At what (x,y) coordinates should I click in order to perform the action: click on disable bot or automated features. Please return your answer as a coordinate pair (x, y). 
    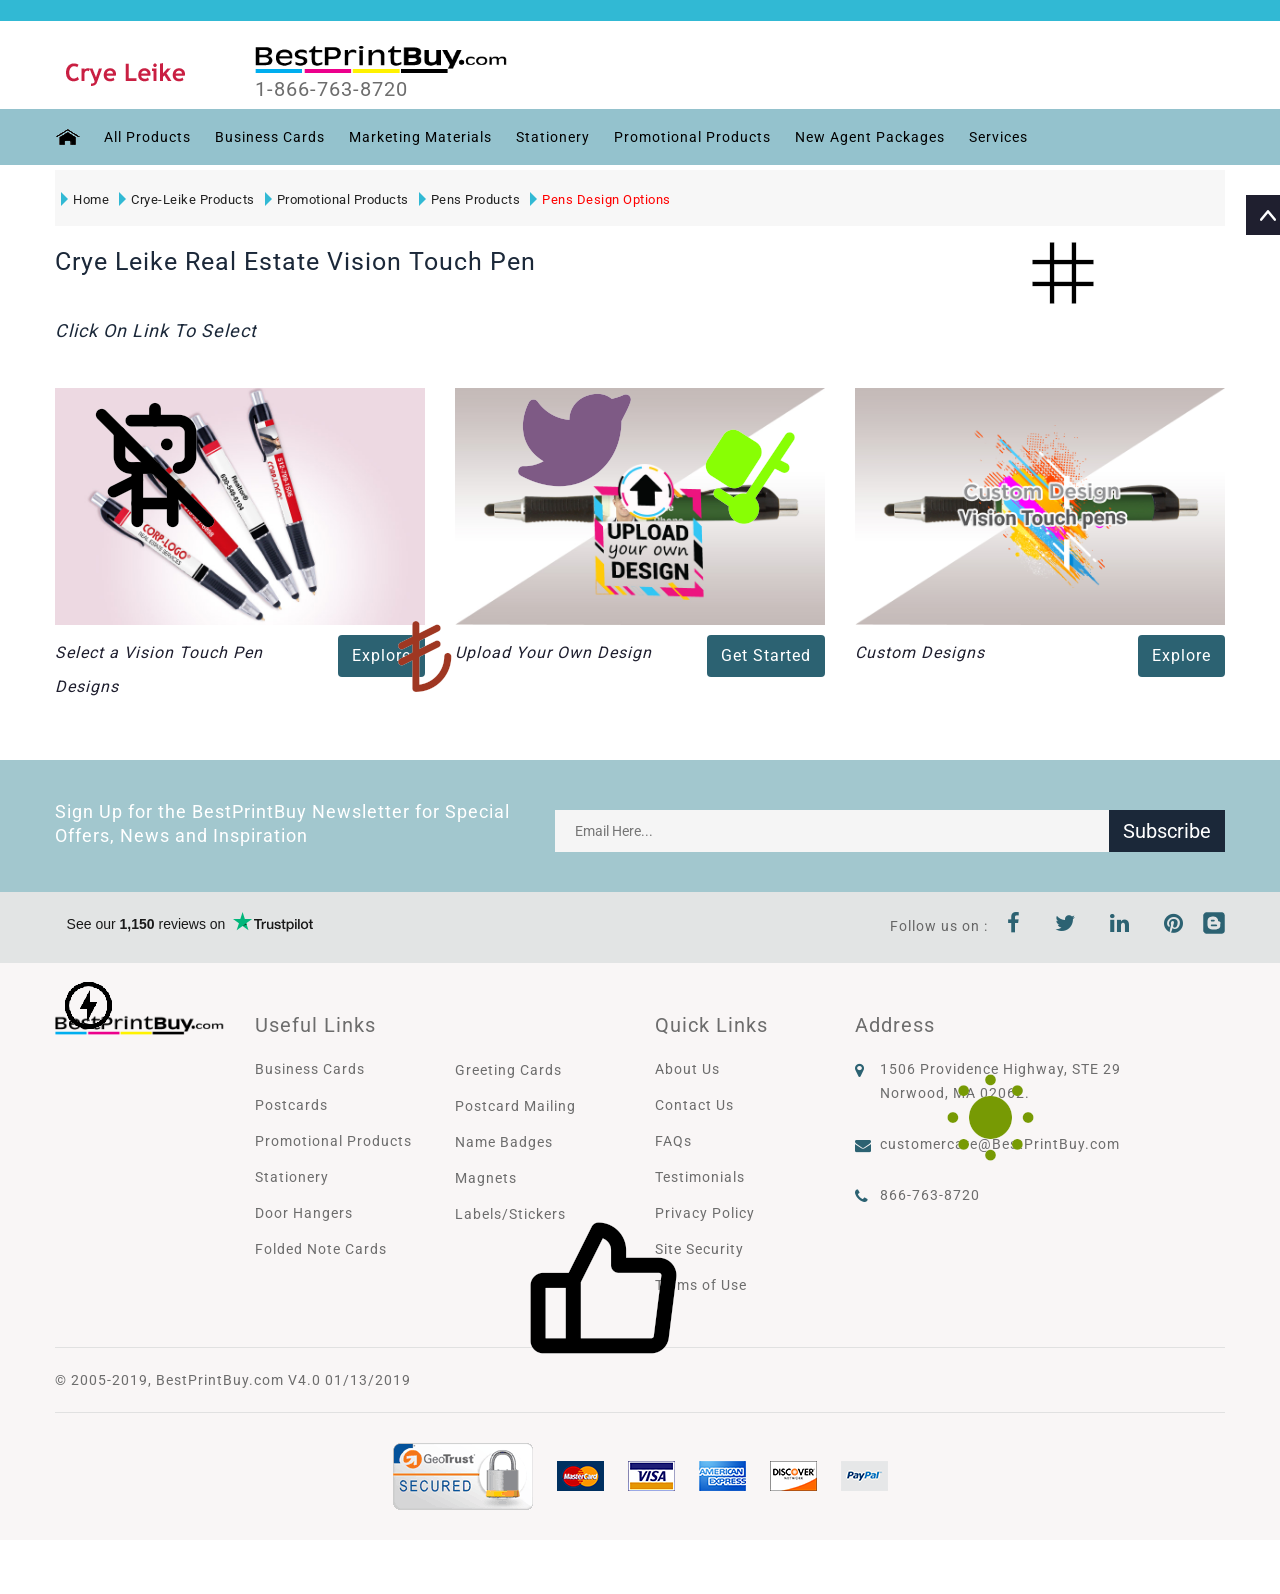
    Looking at the image, I should click on (155, 468).